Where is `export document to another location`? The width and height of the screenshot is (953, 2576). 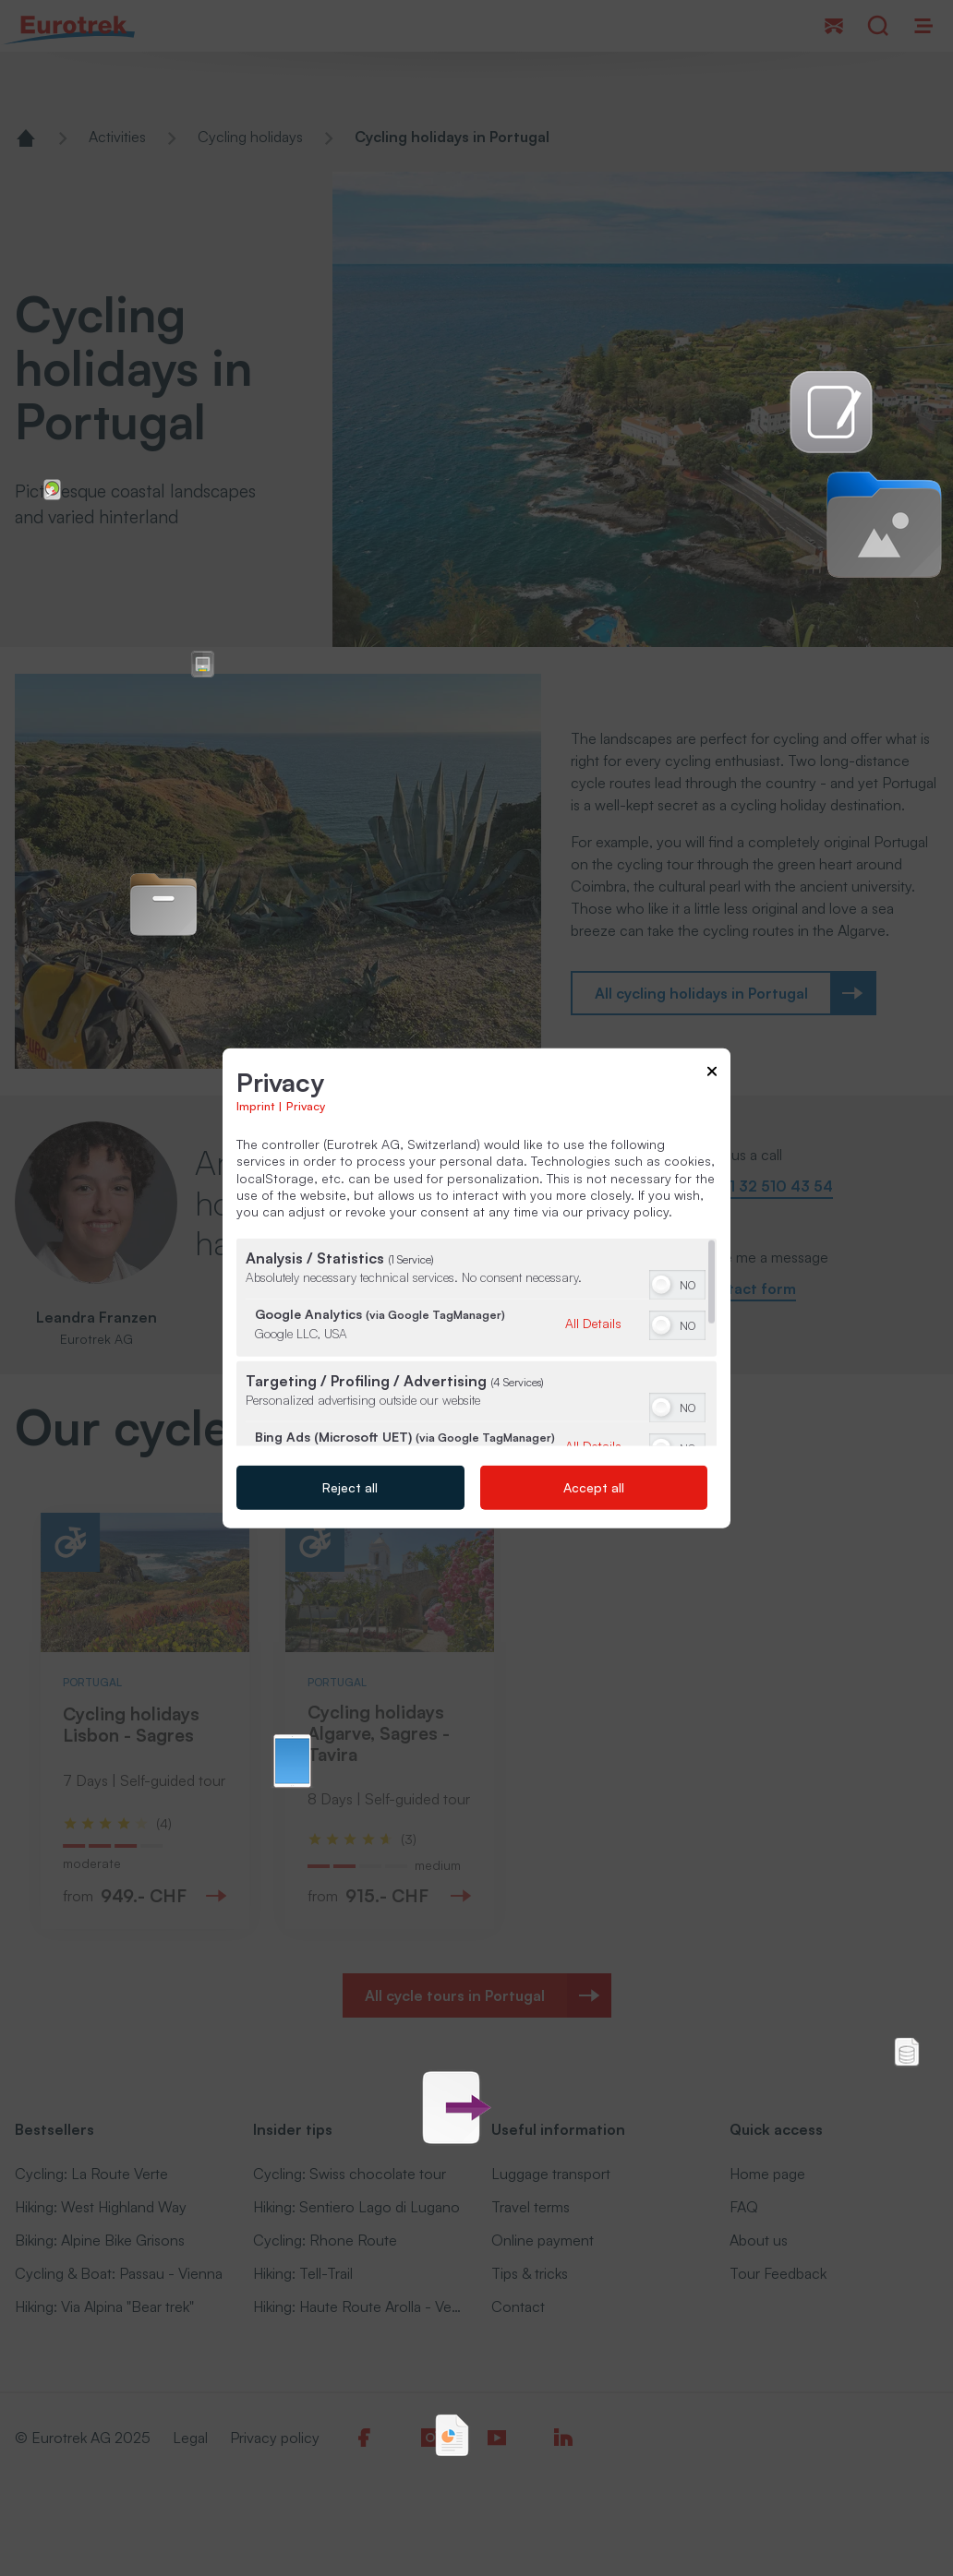
export document to another location is located at coordinates (451, 2107).